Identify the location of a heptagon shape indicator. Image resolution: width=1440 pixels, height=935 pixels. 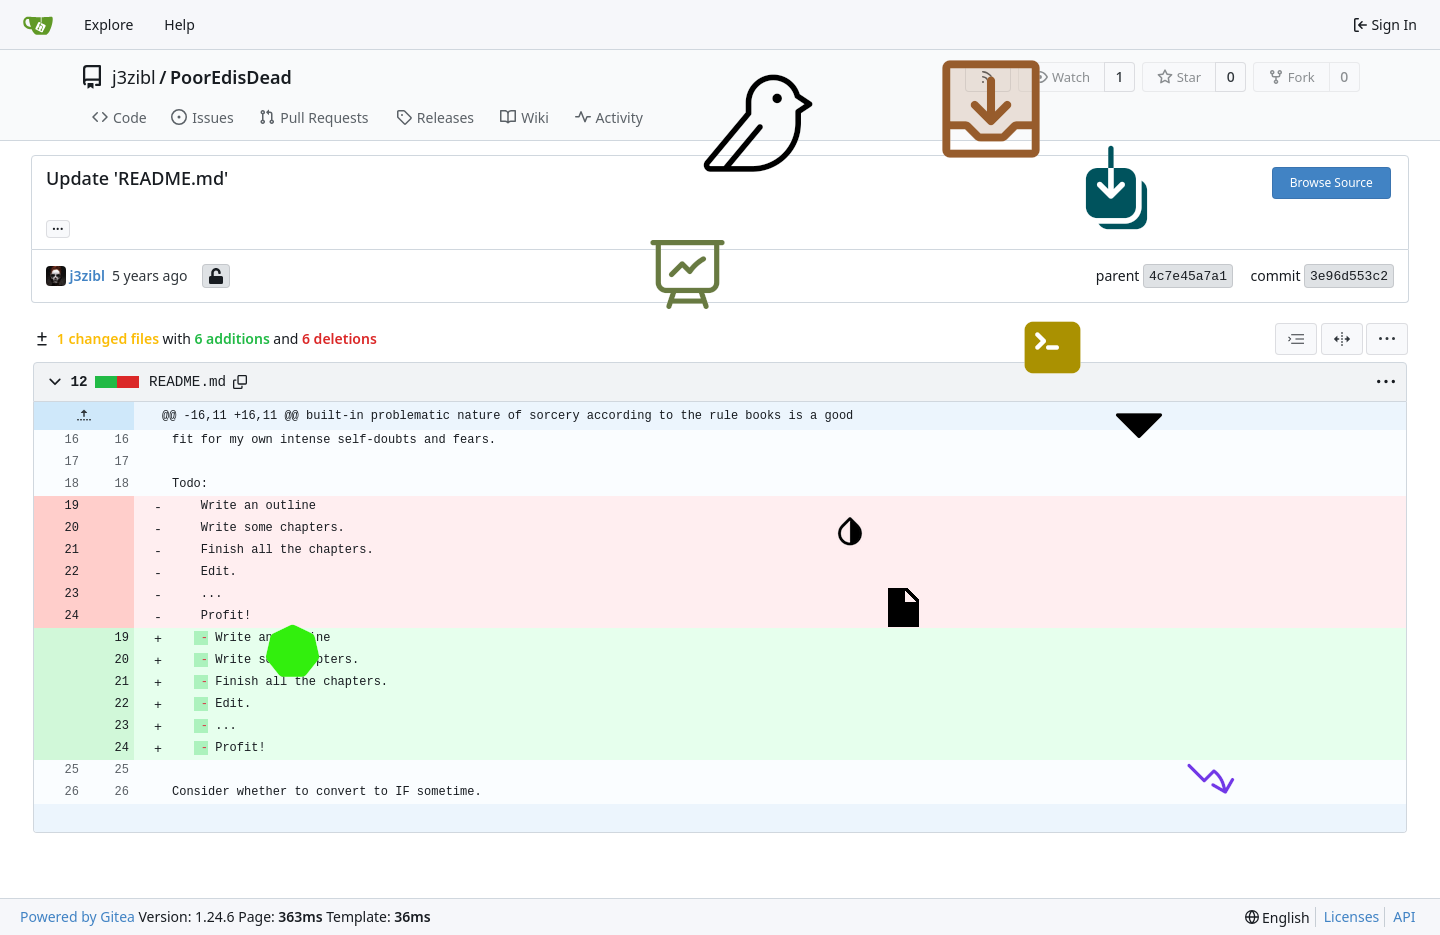
(292, 652).